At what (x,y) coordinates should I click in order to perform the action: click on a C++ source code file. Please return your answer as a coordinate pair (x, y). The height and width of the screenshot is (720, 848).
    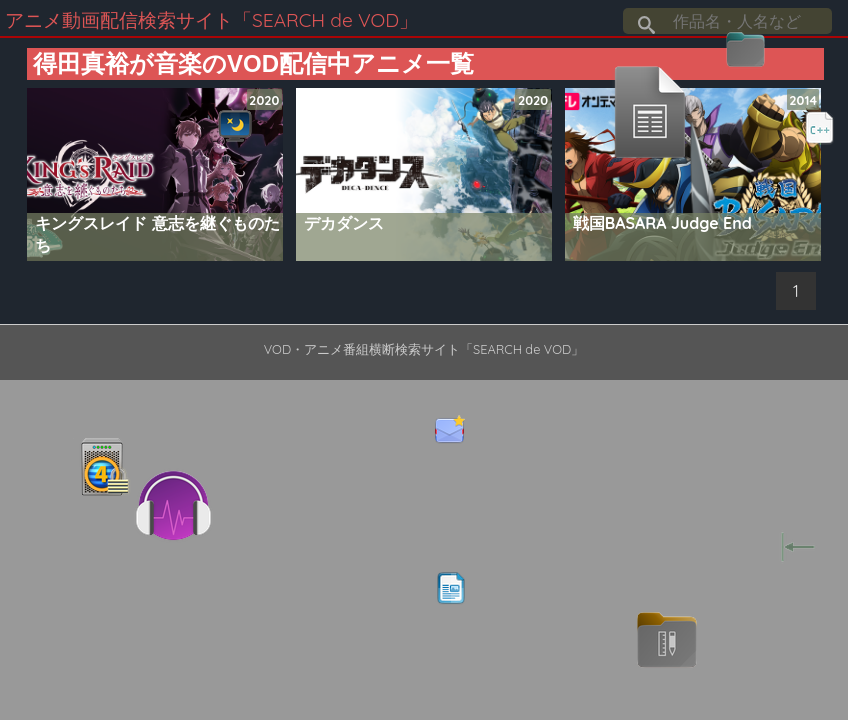
    Looking at the image, I should click on (819, 127).